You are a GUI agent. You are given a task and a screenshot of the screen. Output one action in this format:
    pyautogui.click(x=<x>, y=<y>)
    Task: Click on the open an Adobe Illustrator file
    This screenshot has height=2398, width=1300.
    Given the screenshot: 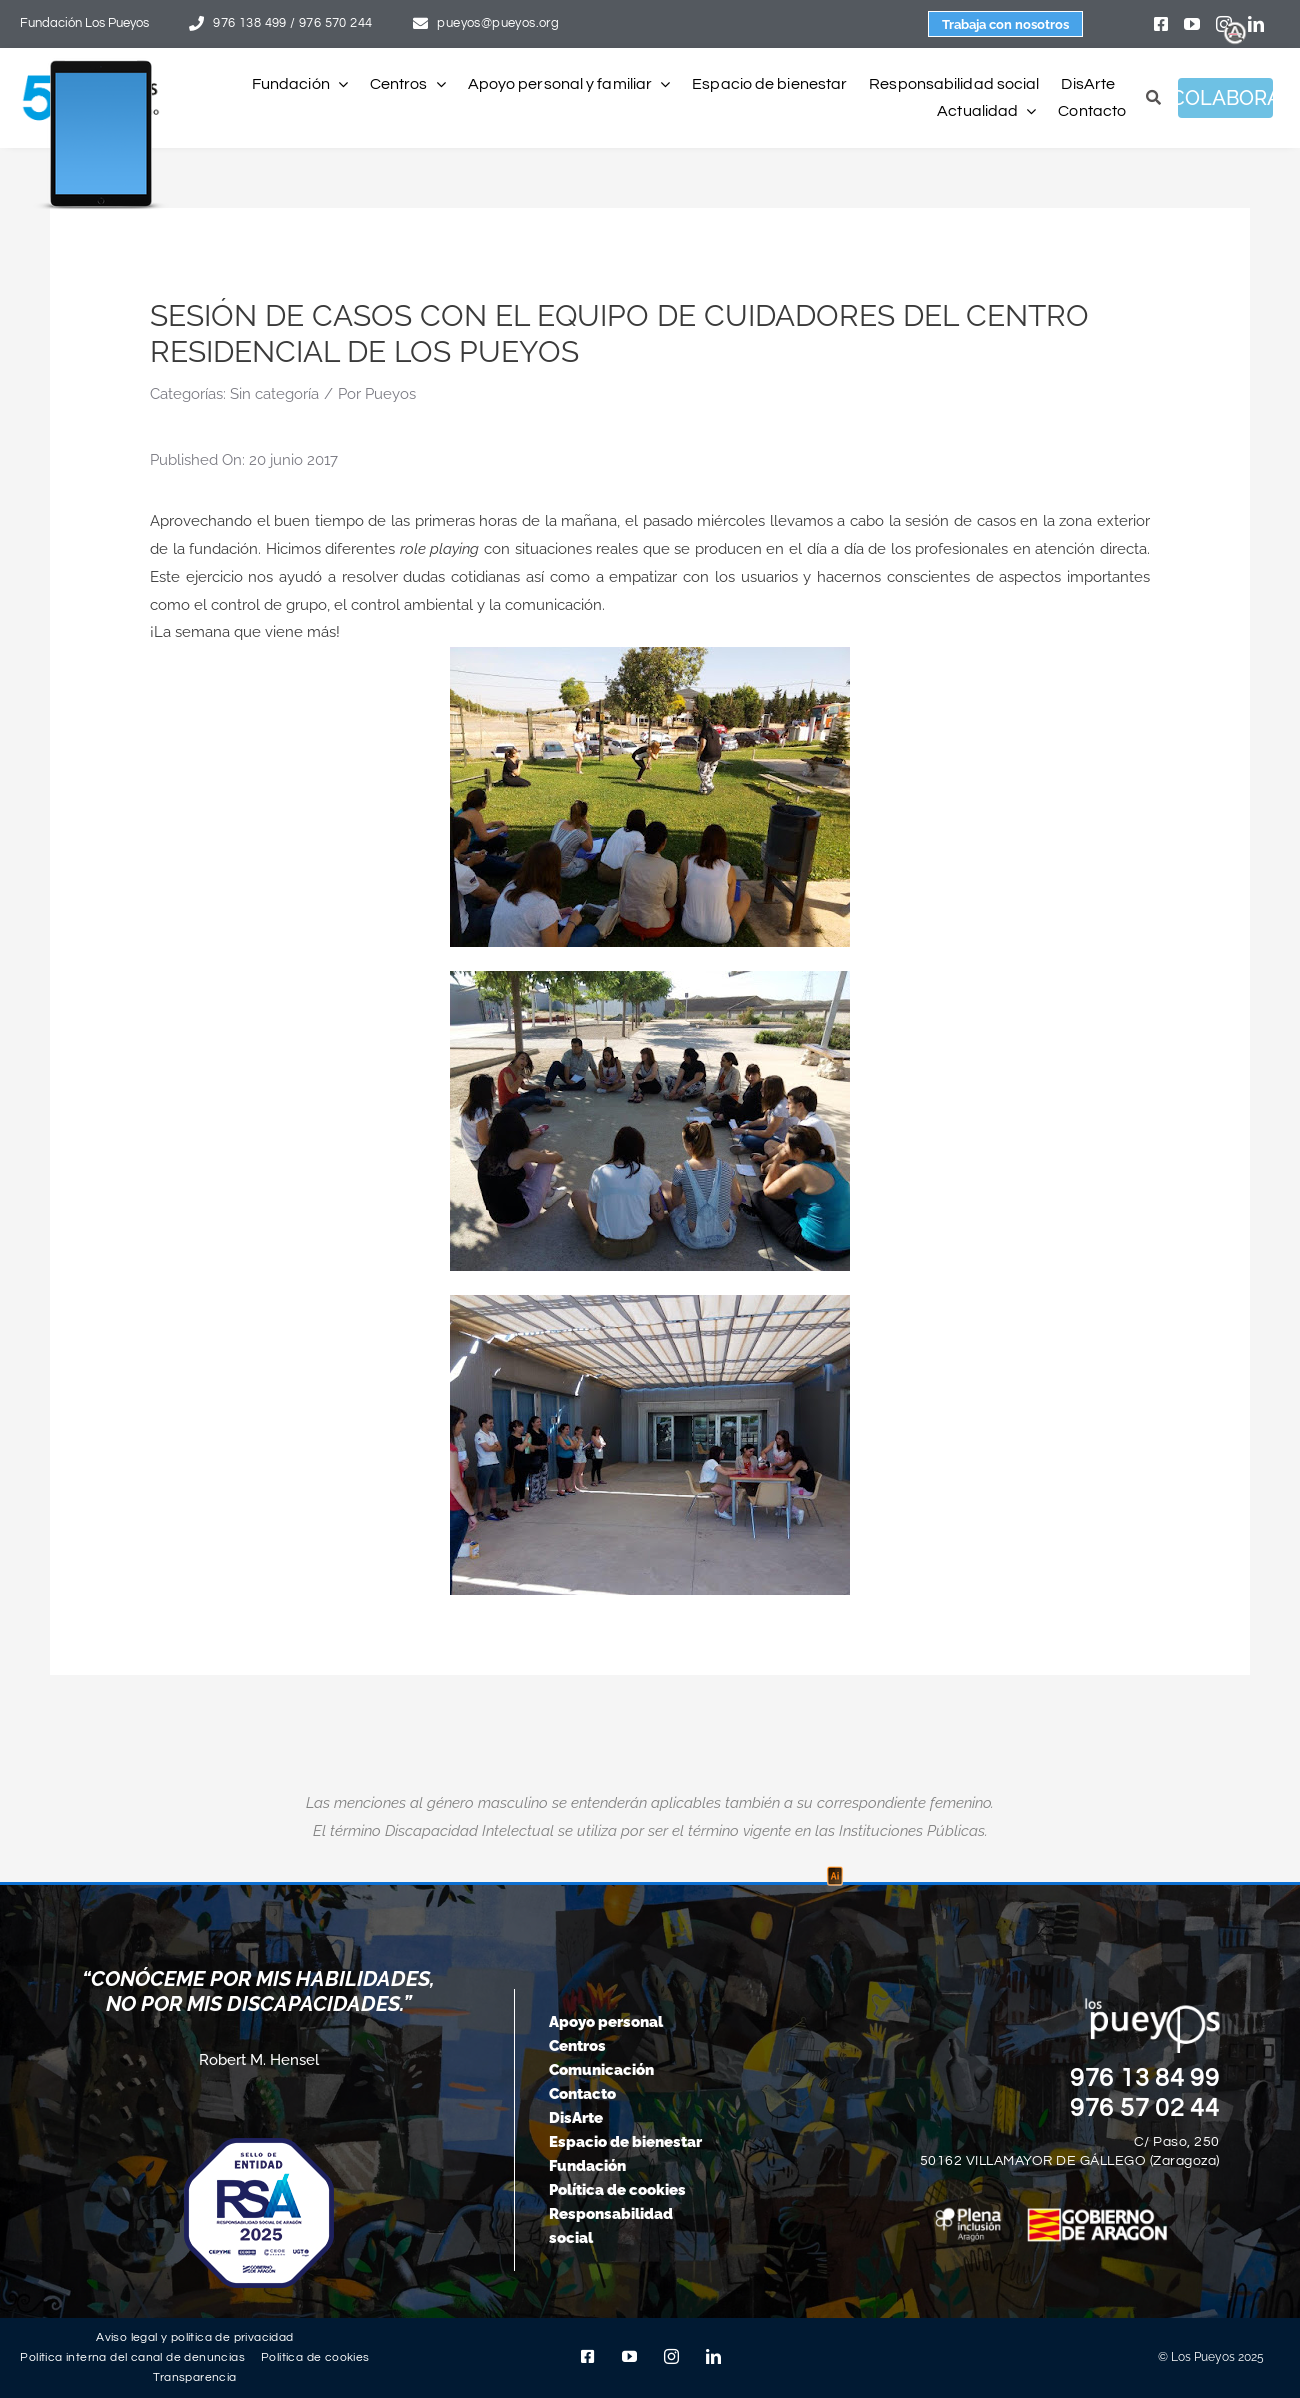 What is the action you would take?
    pyautogui.click(x=835, y=1876)
    